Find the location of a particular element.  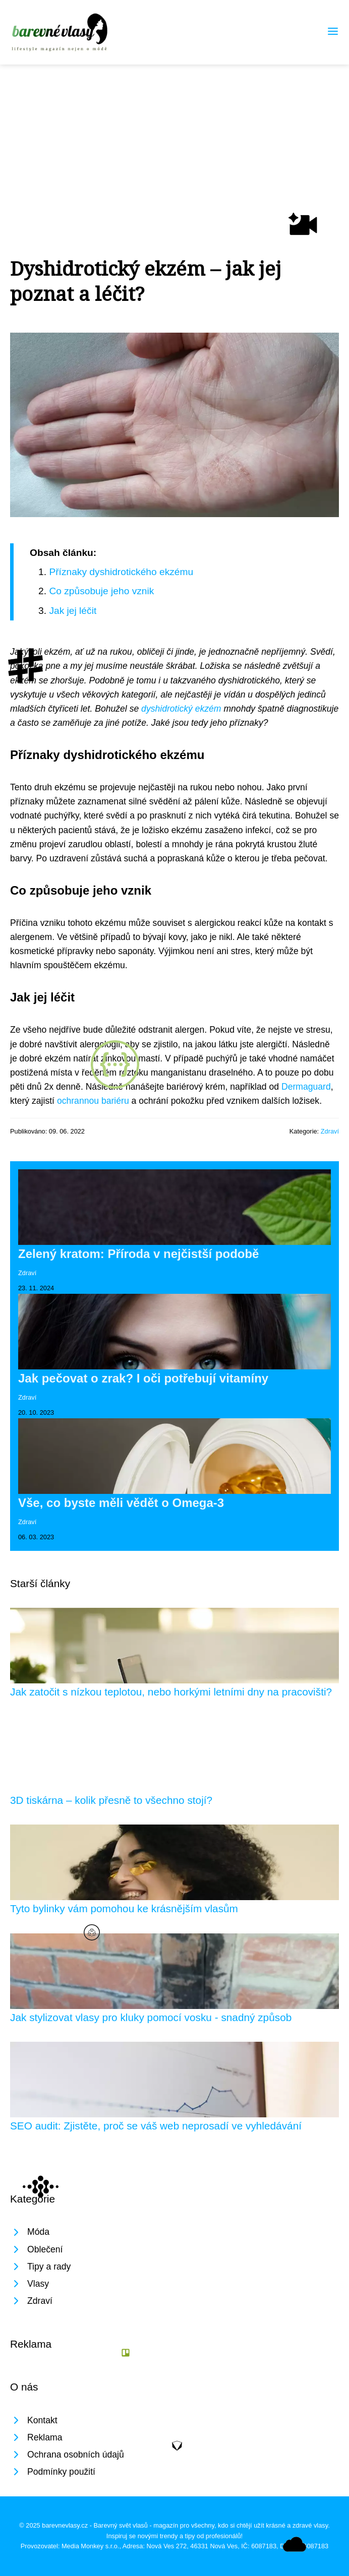

sharp electronics brand logo is located at coordinates (25, 665).